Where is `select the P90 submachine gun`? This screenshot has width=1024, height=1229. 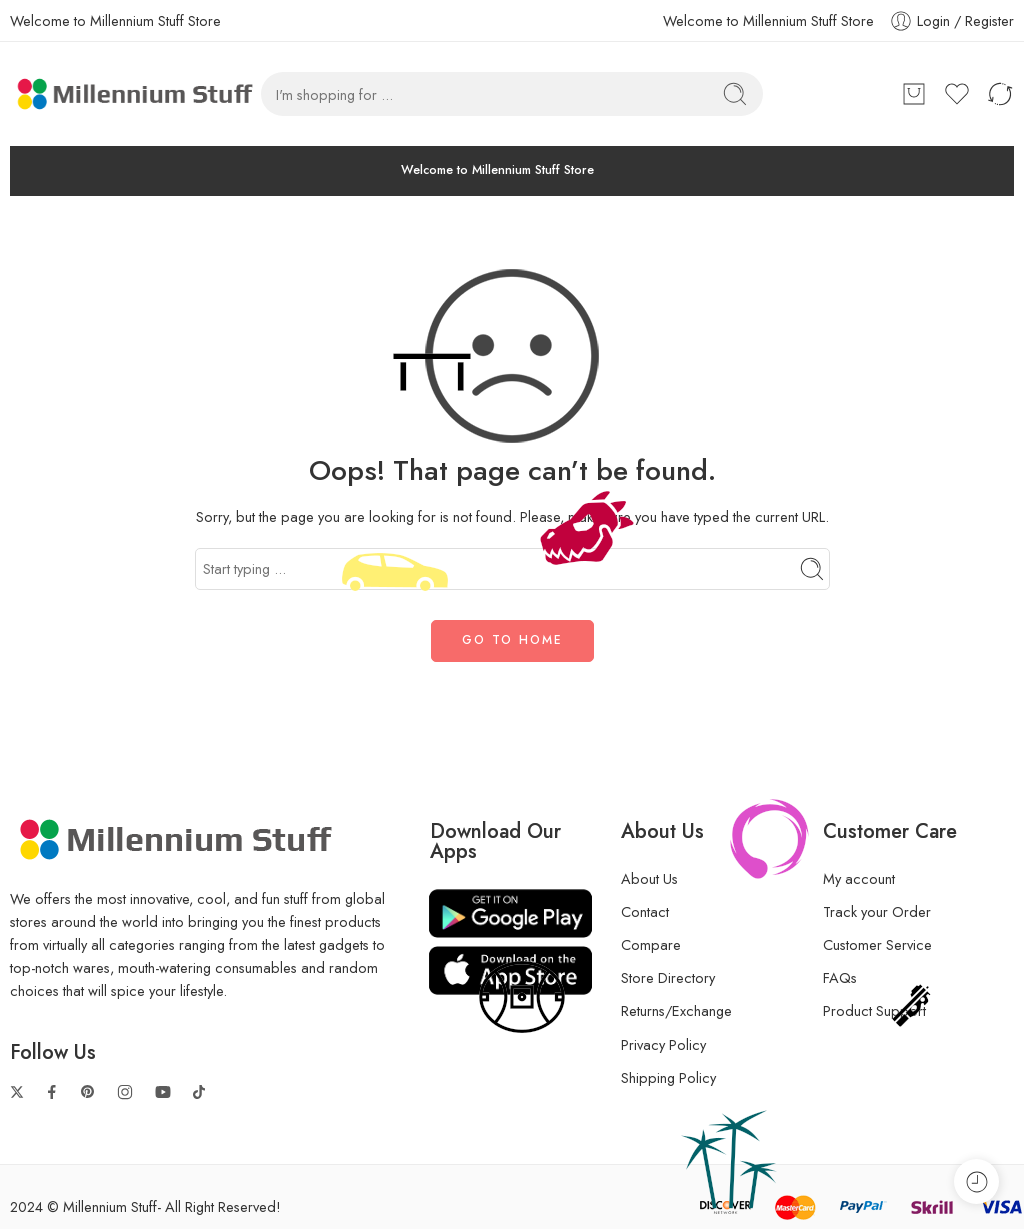 select the P90 submachine gun is located at coordinates (911, 1005).